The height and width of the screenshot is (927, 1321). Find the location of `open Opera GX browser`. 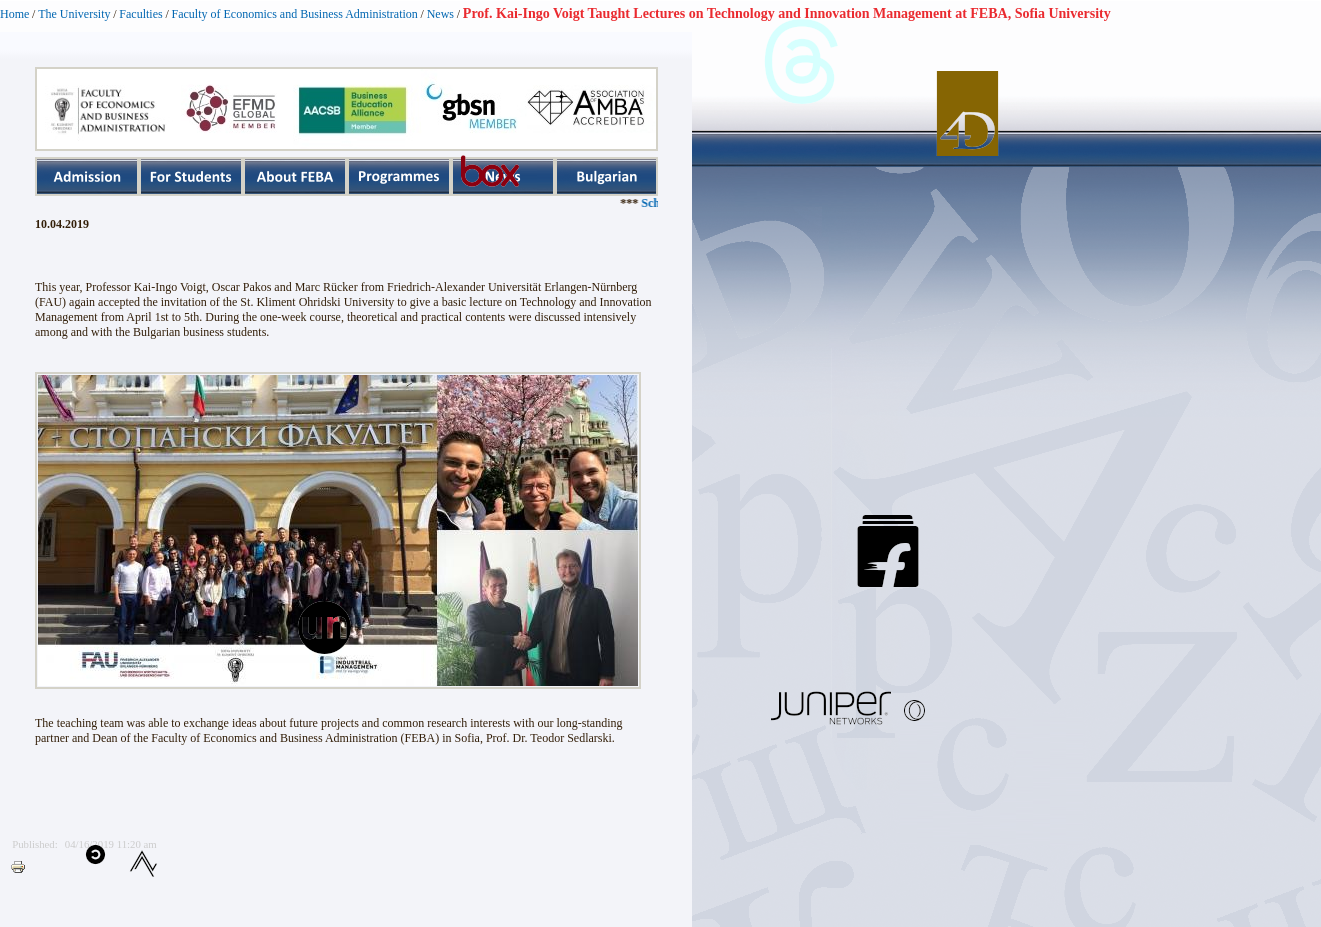

open Opera GX browser is located at coordinates (914, 710).